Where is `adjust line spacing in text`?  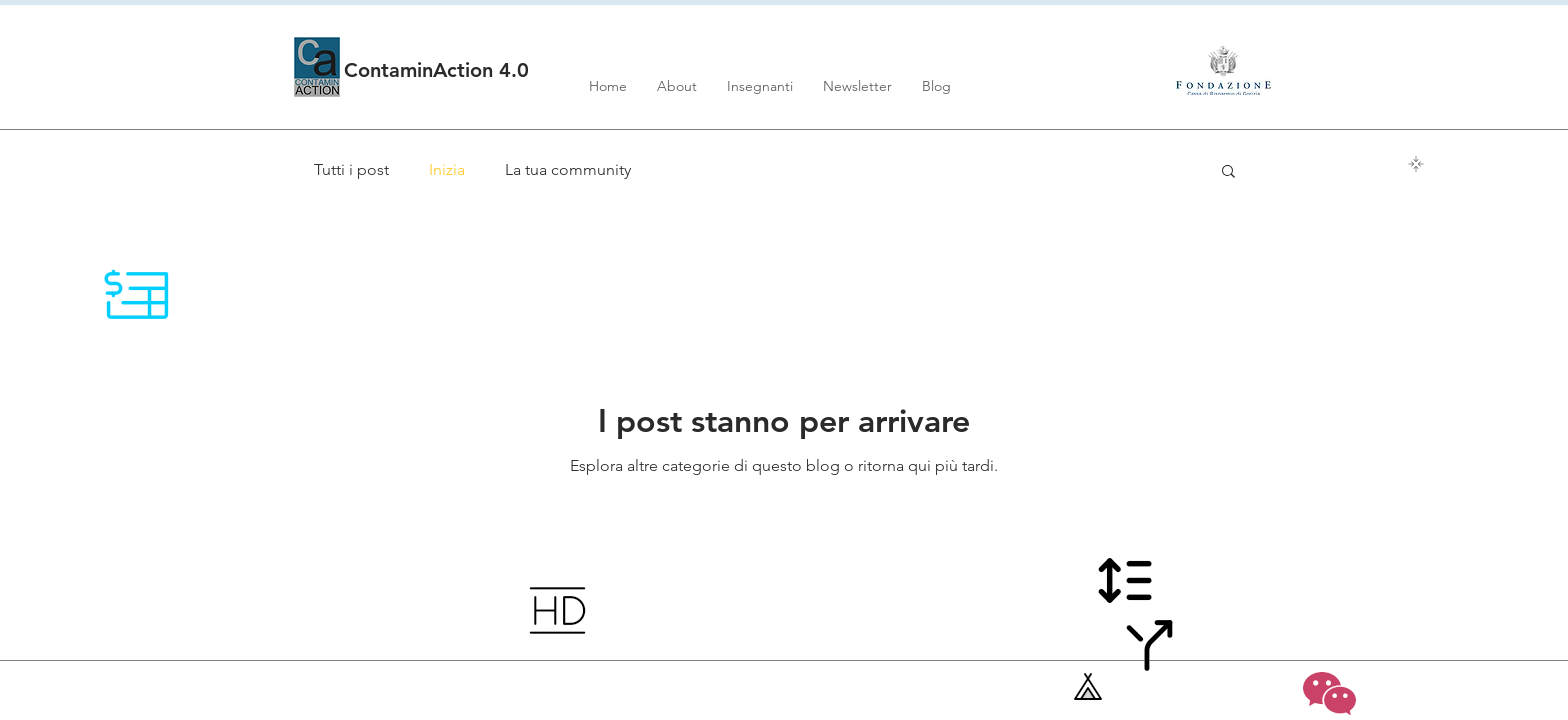 adjust line spacing in text is located at coordinates (1126, 580).